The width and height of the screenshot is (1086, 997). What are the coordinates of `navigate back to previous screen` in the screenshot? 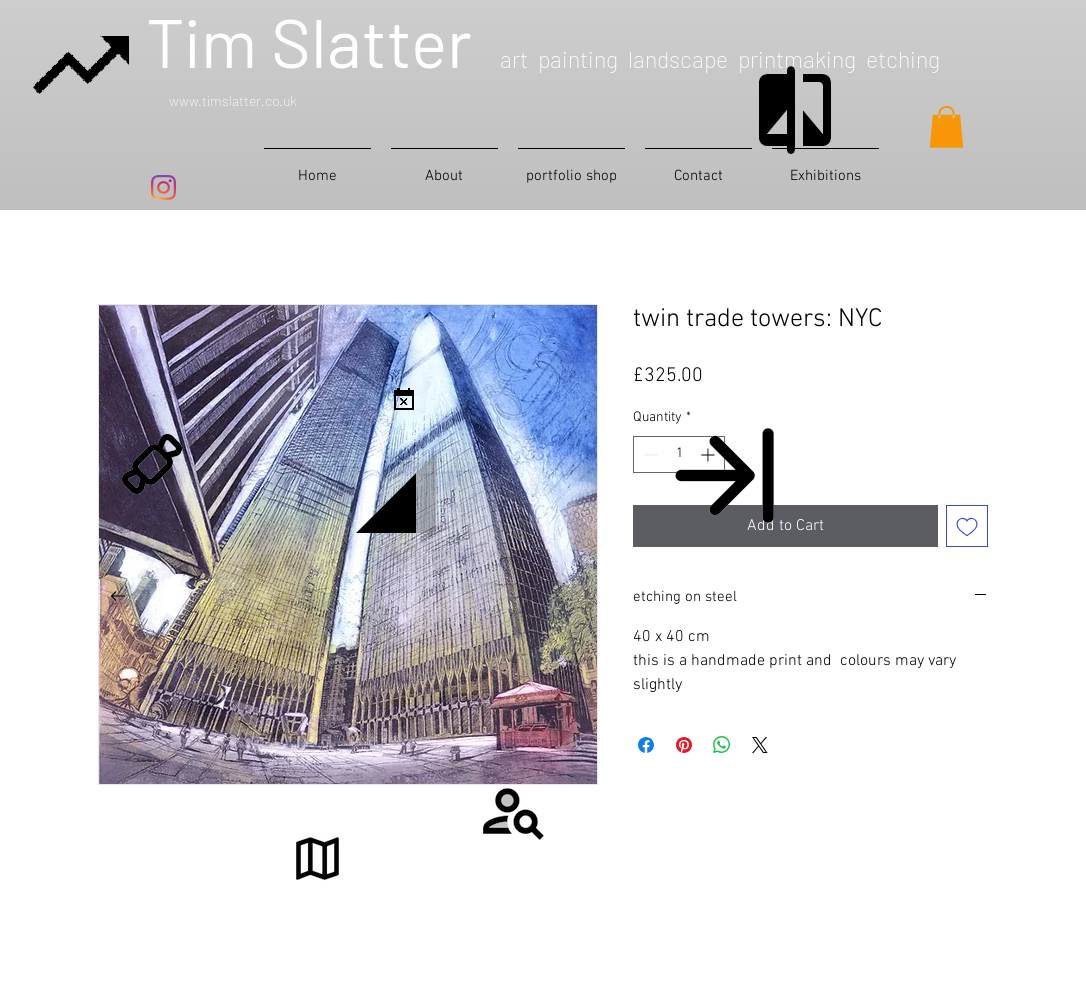 It's located at (118, 596).